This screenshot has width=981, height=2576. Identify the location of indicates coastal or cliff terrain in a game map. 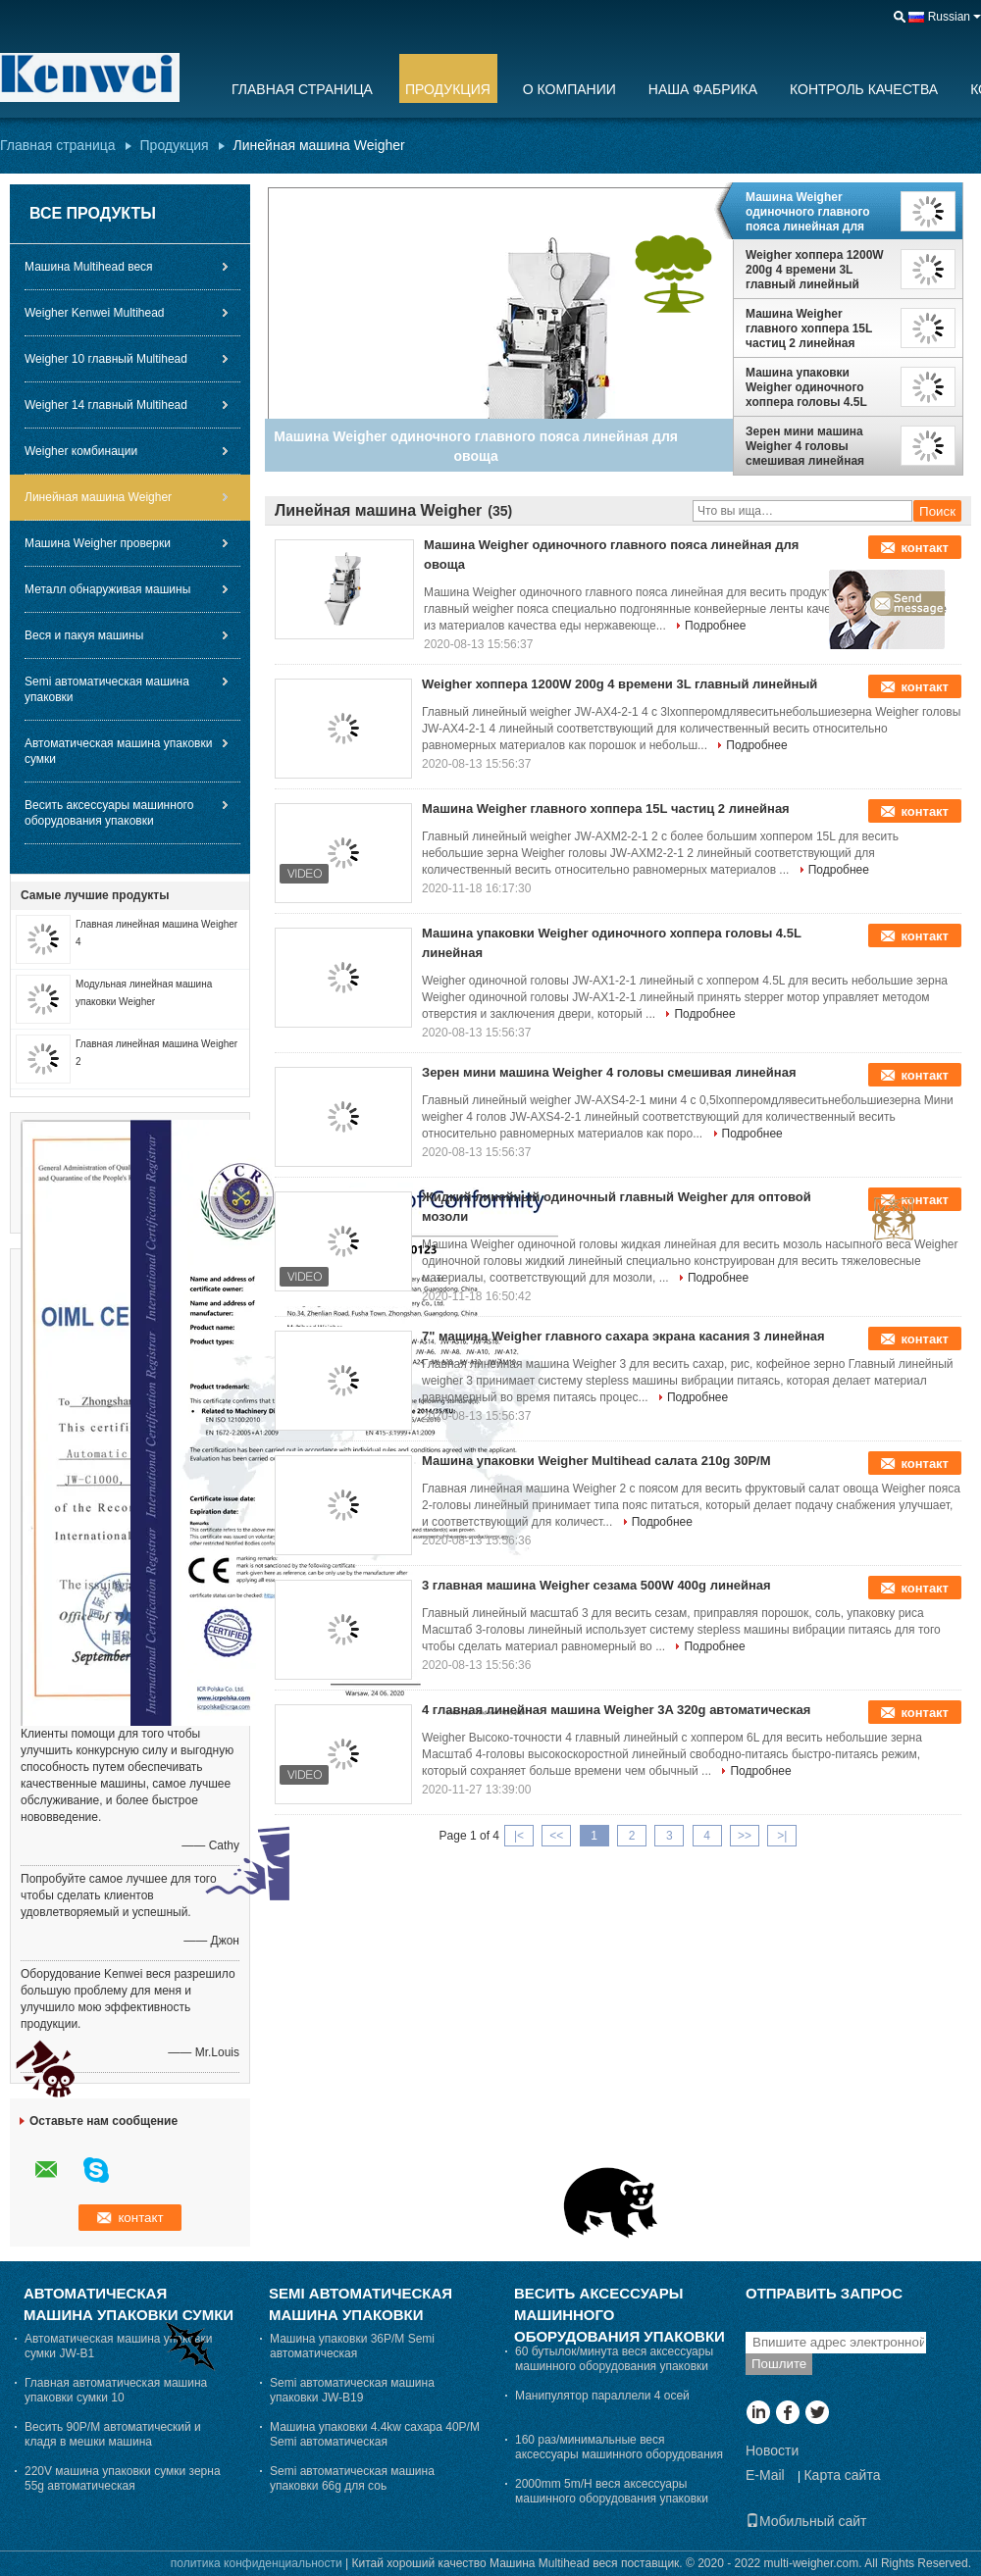
(247, 1858).